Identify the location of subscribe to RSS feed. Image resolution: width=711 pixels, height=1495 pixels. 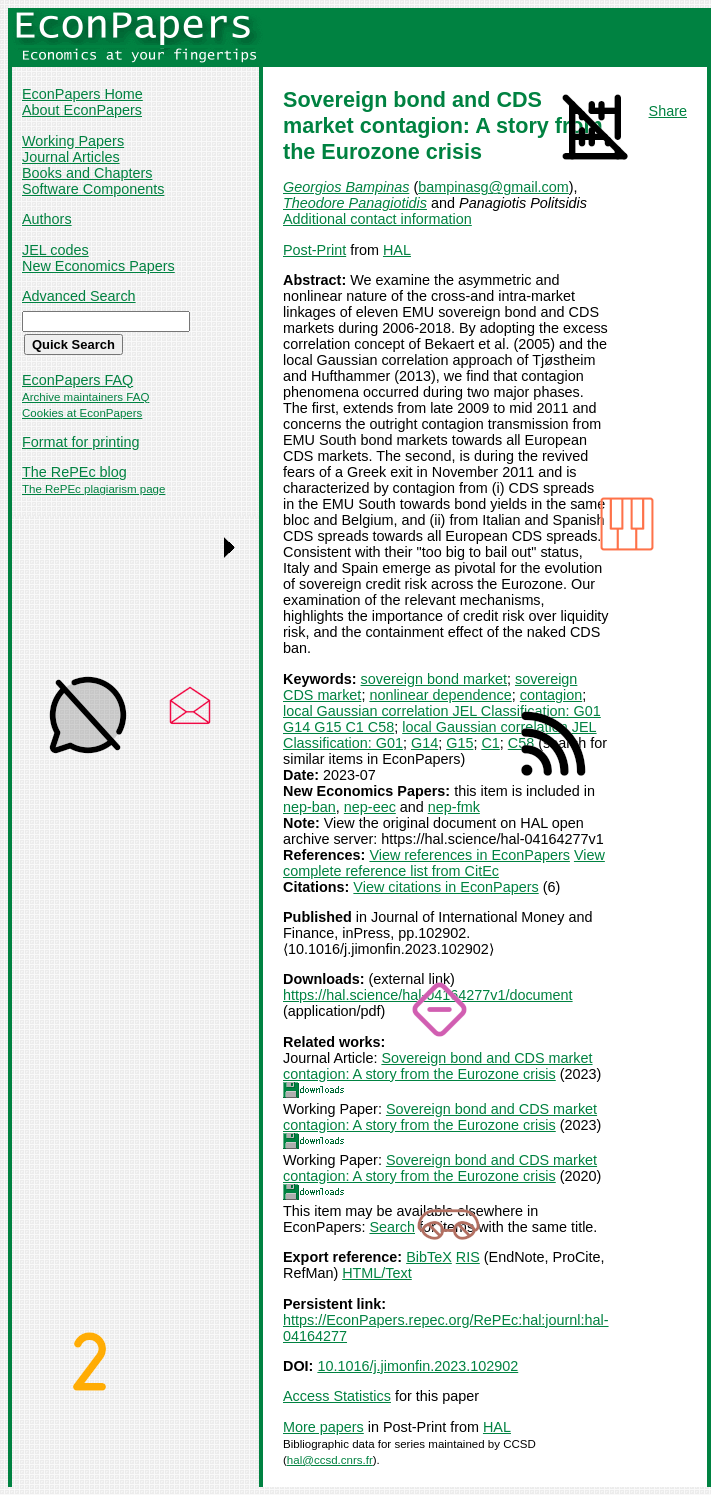
(550, 746).